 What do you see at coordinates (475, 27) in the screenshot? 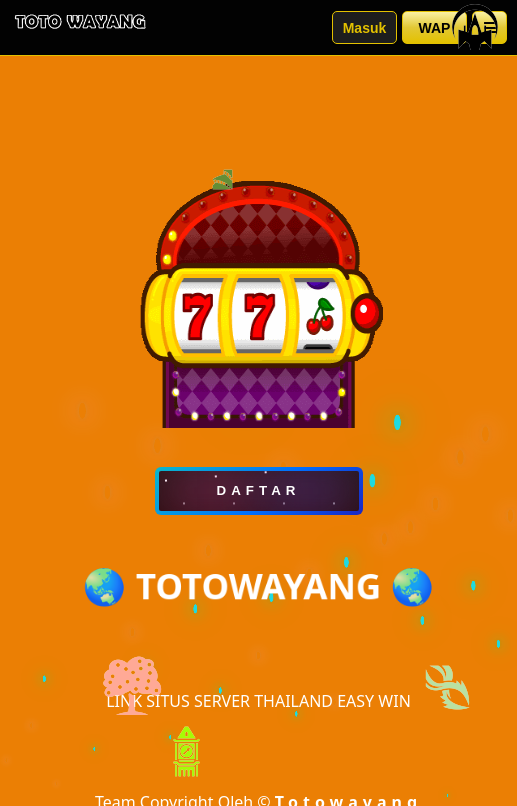
I see `activate forward shield or barrier` at bounding box center [475, 27].